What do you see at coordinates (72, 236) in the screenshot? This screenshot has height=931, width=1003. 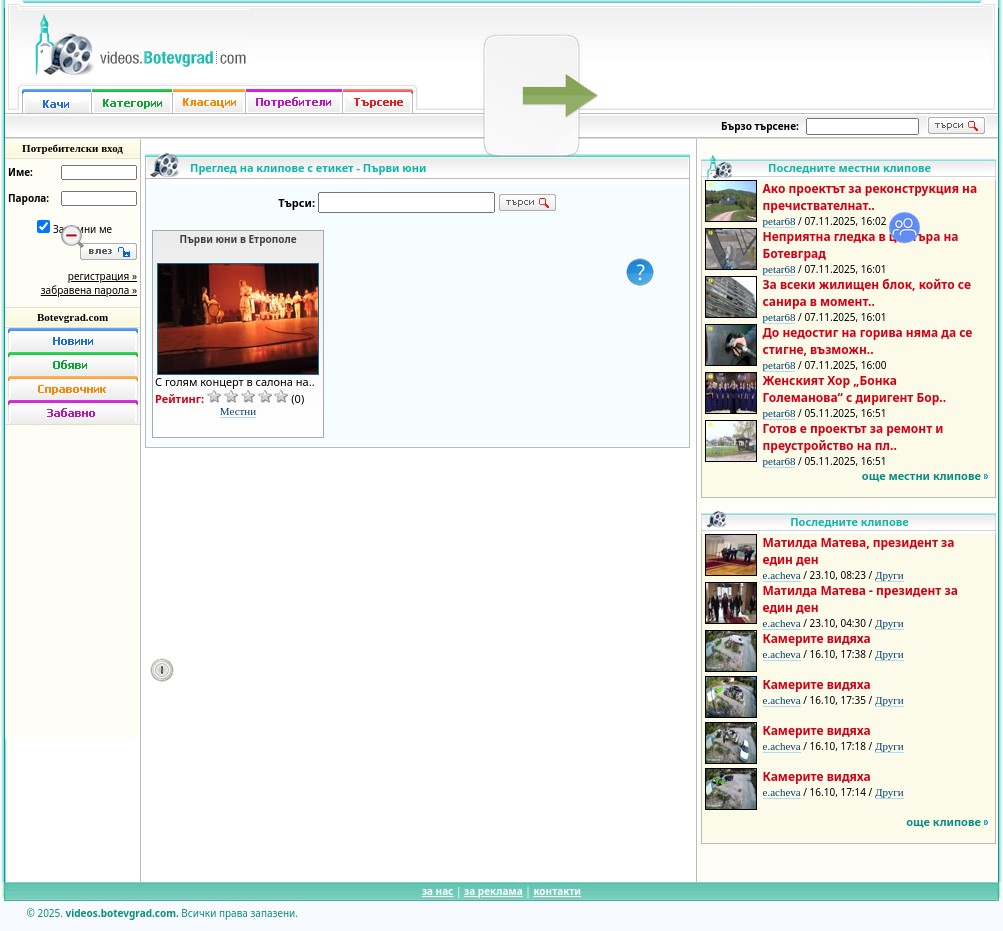 I see `zoom out of the current view` at bounding box center [72, 236].